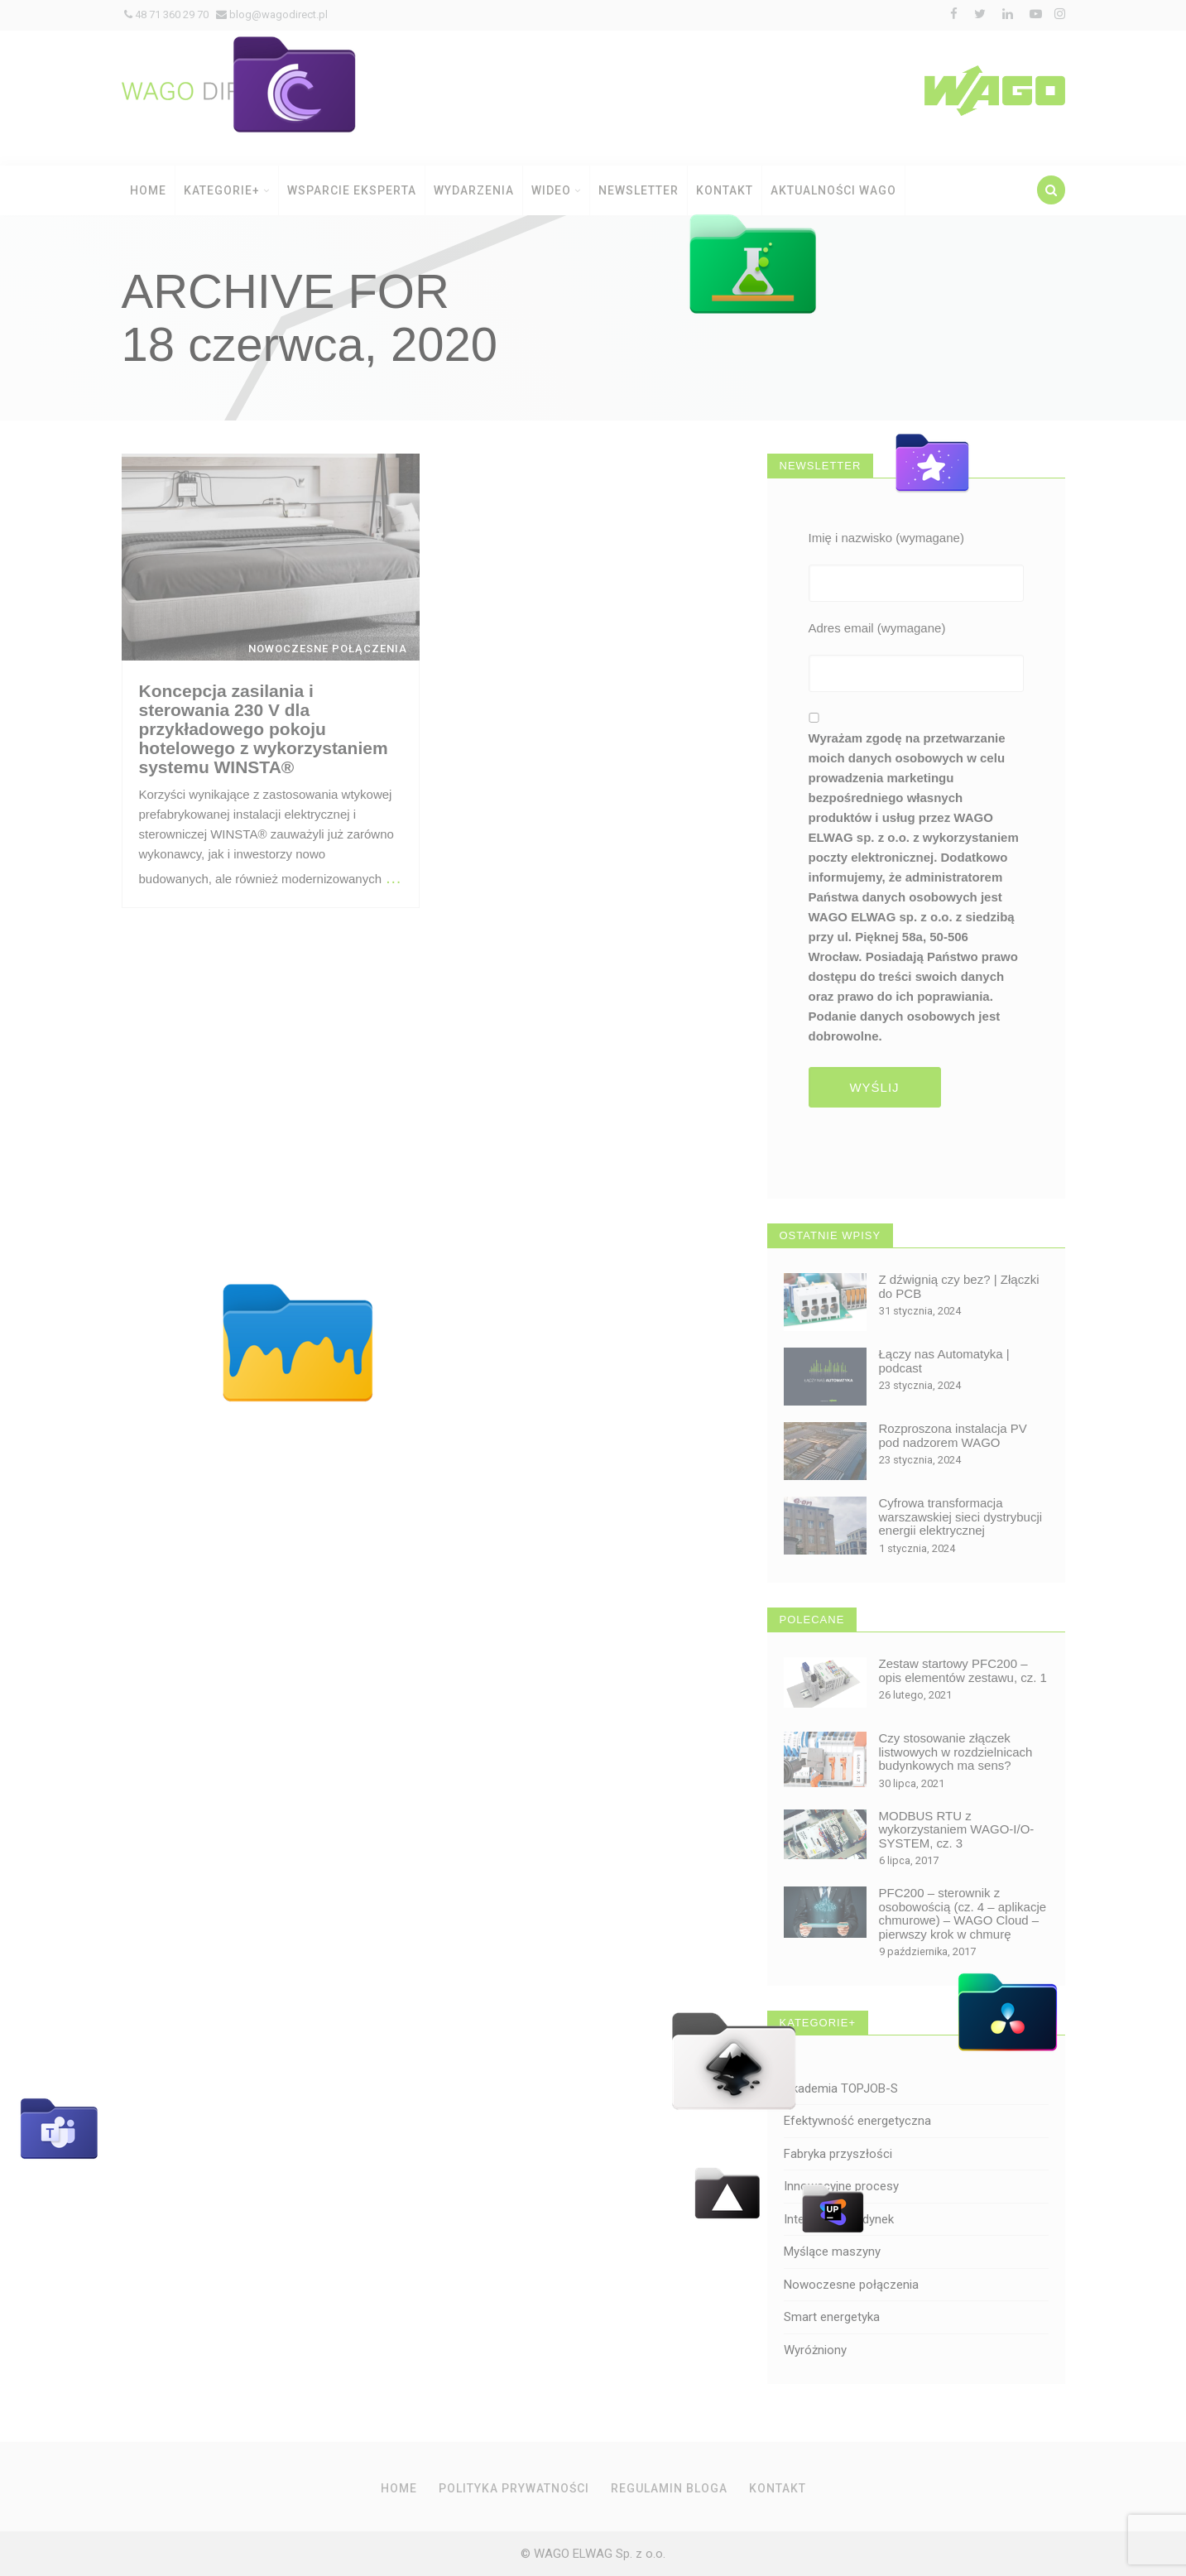 The width and height of the screenshot is (1186, 2576). Describe the element at coordinates (752, 267) in the screenshot. I see `open chemistry course materials folder` at that location.